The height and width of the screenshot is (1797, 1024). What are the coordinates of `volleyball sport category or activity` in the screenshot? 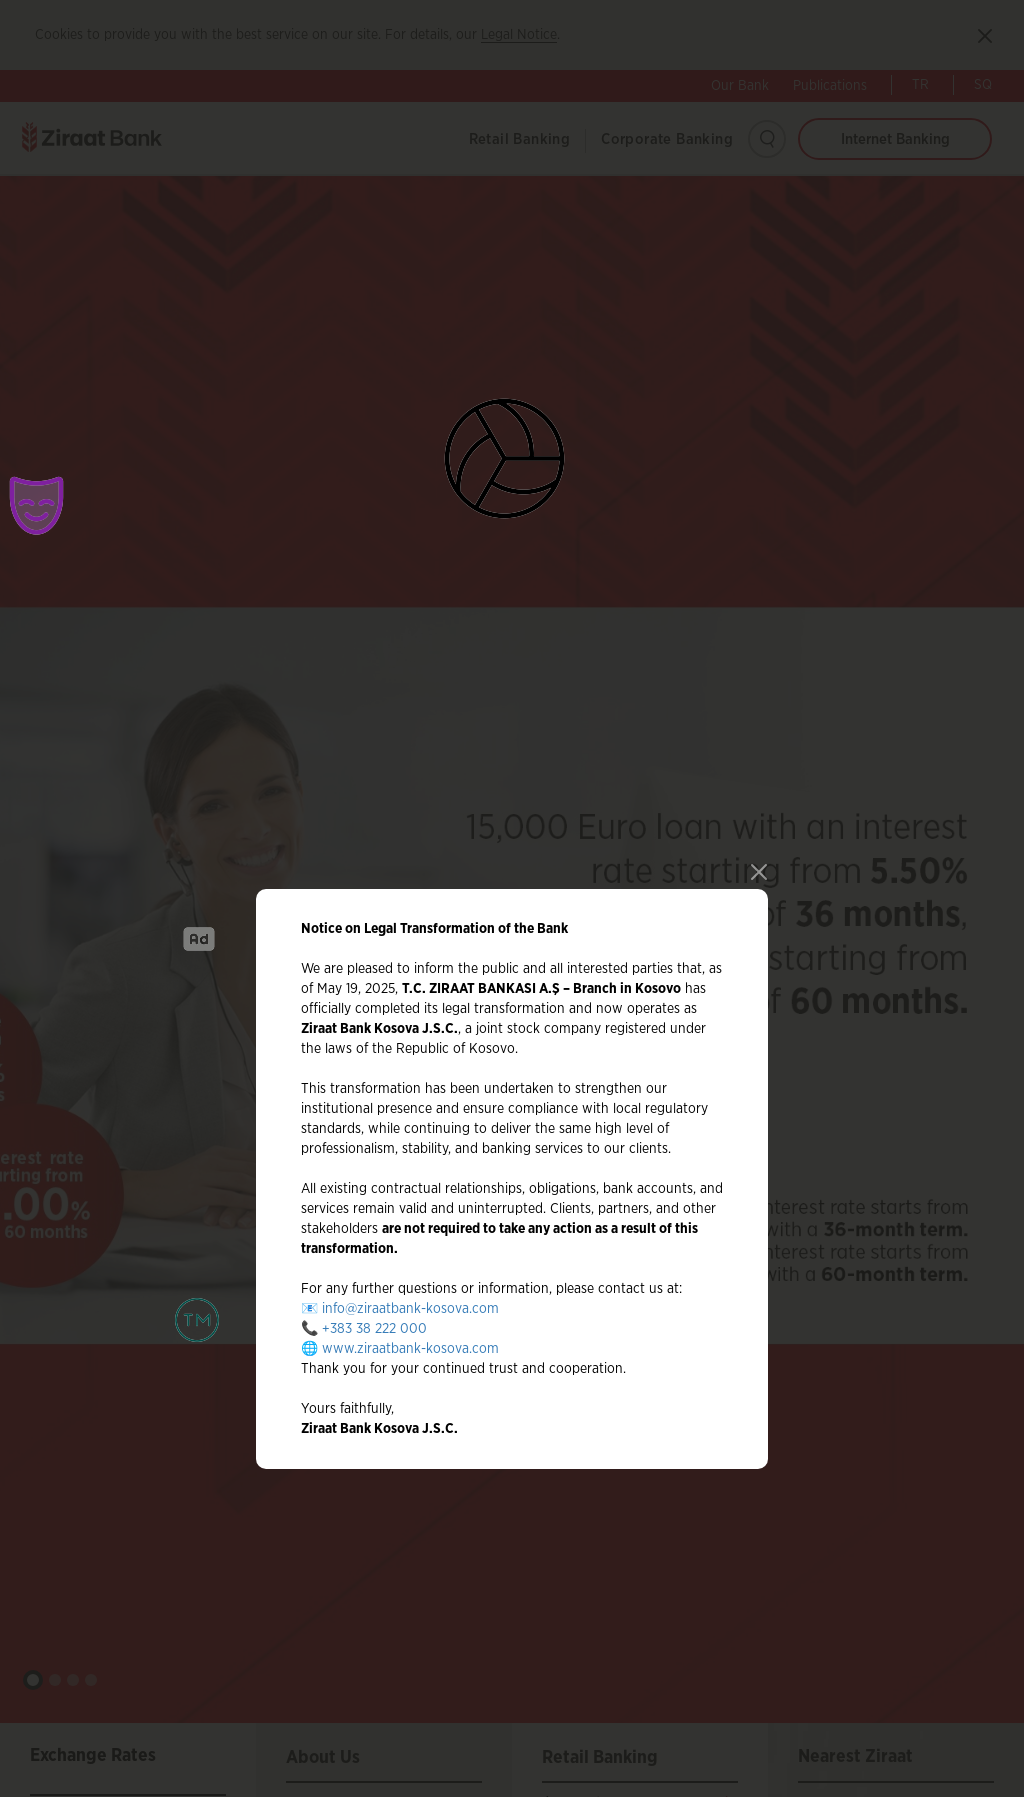 It's located at (504, 458).